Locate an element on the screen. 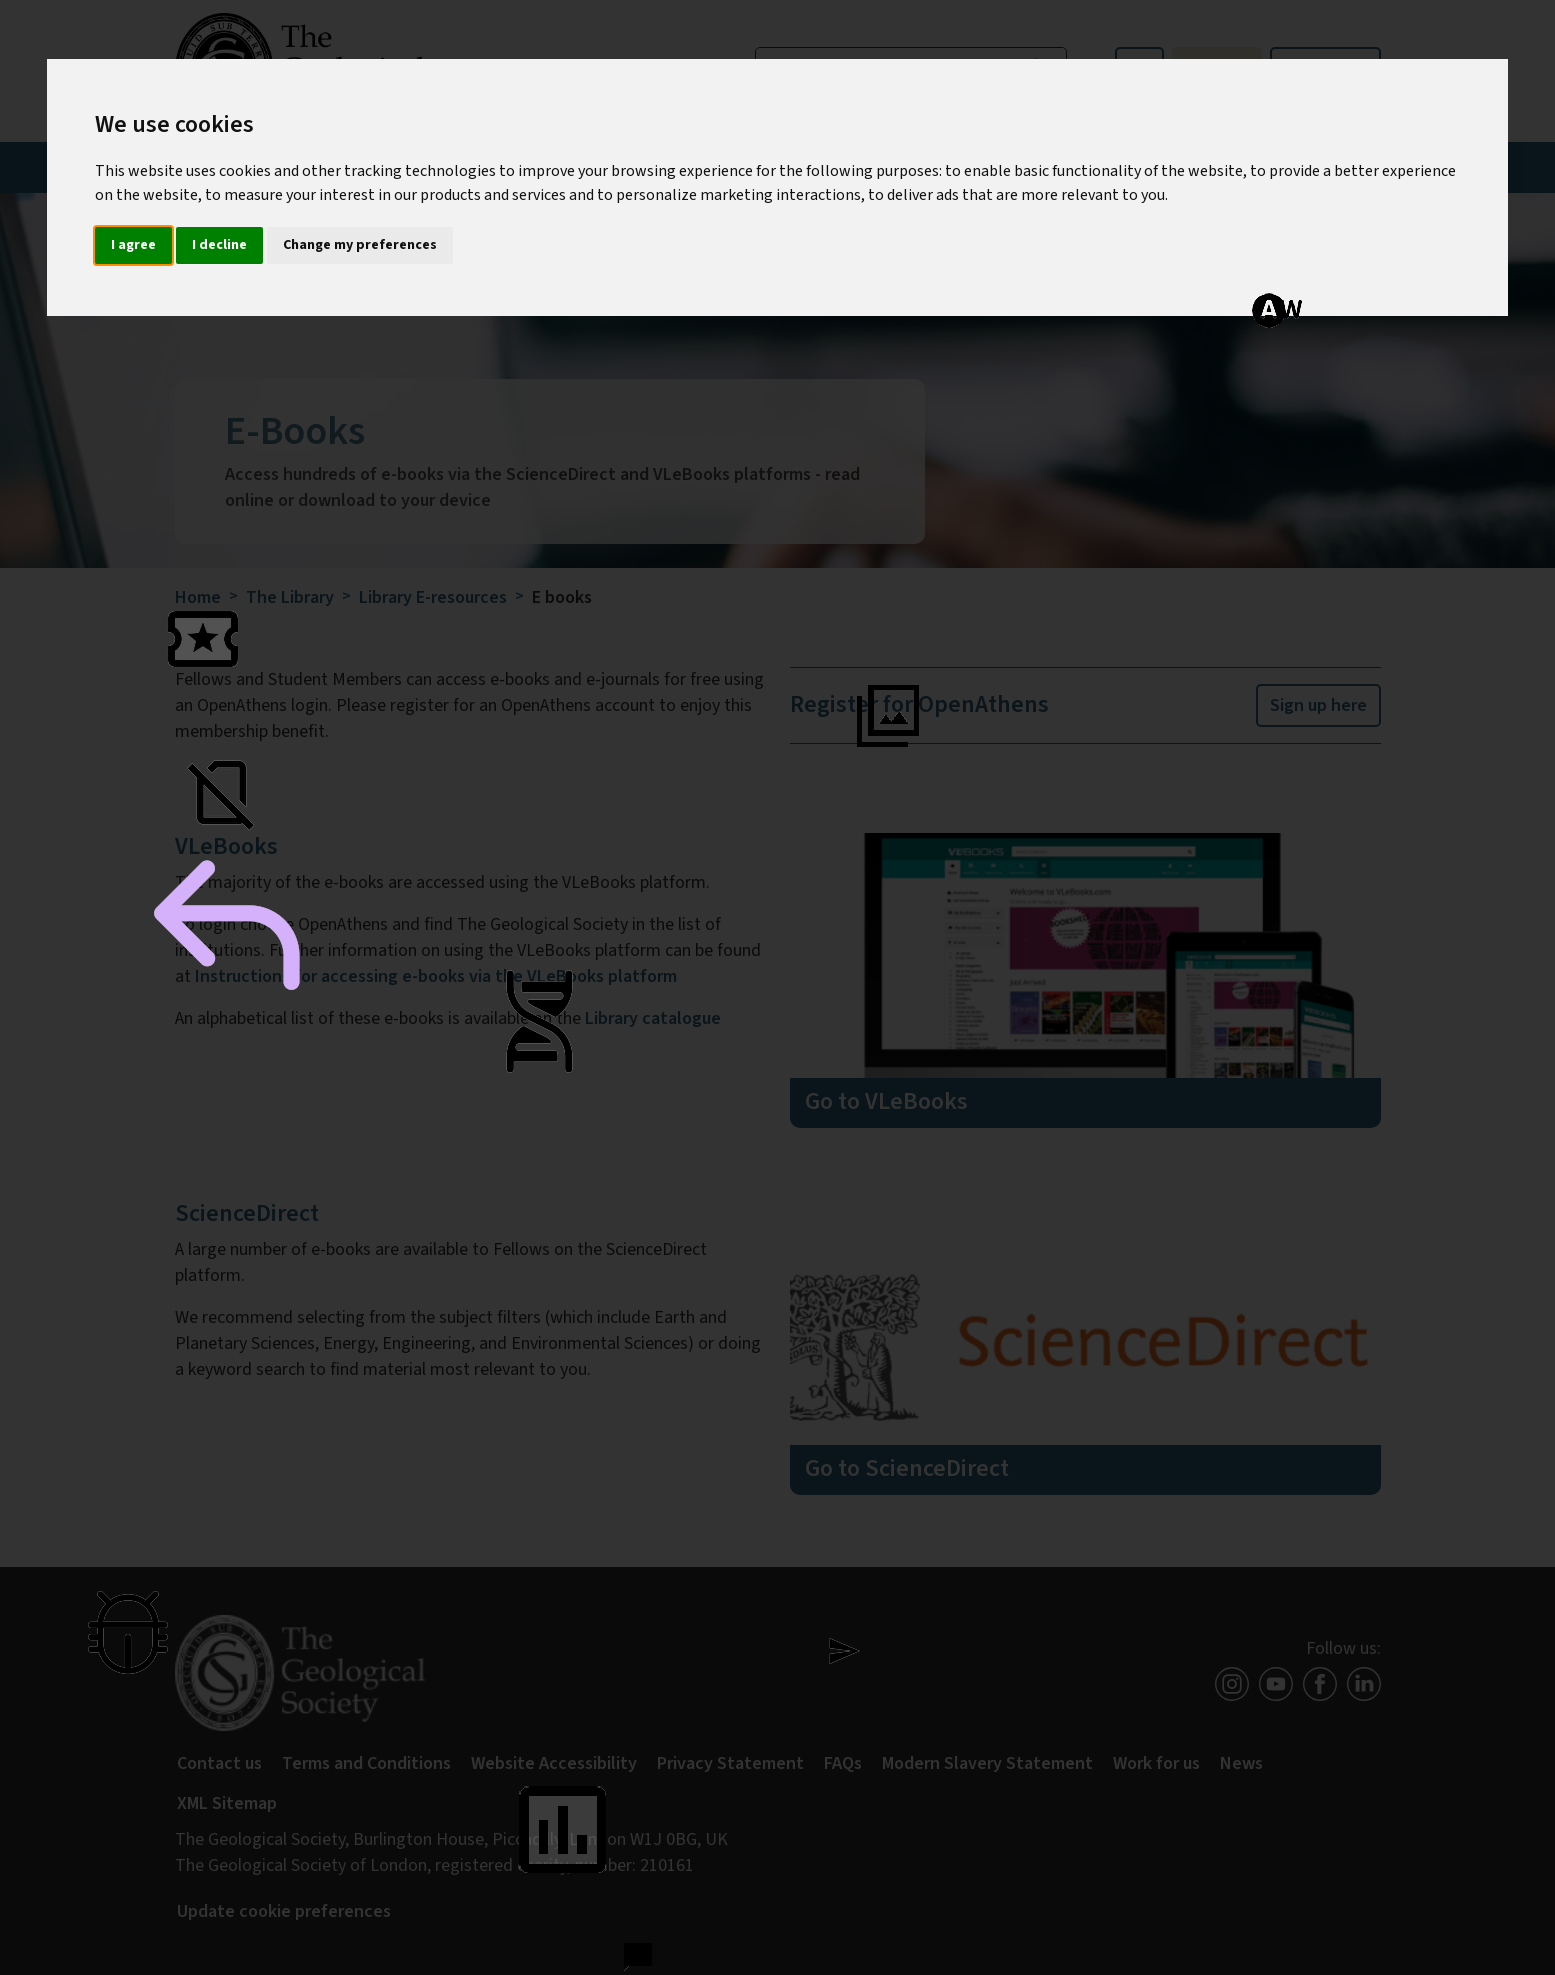  report a bug or issue is located at coordinates (128, 1631).